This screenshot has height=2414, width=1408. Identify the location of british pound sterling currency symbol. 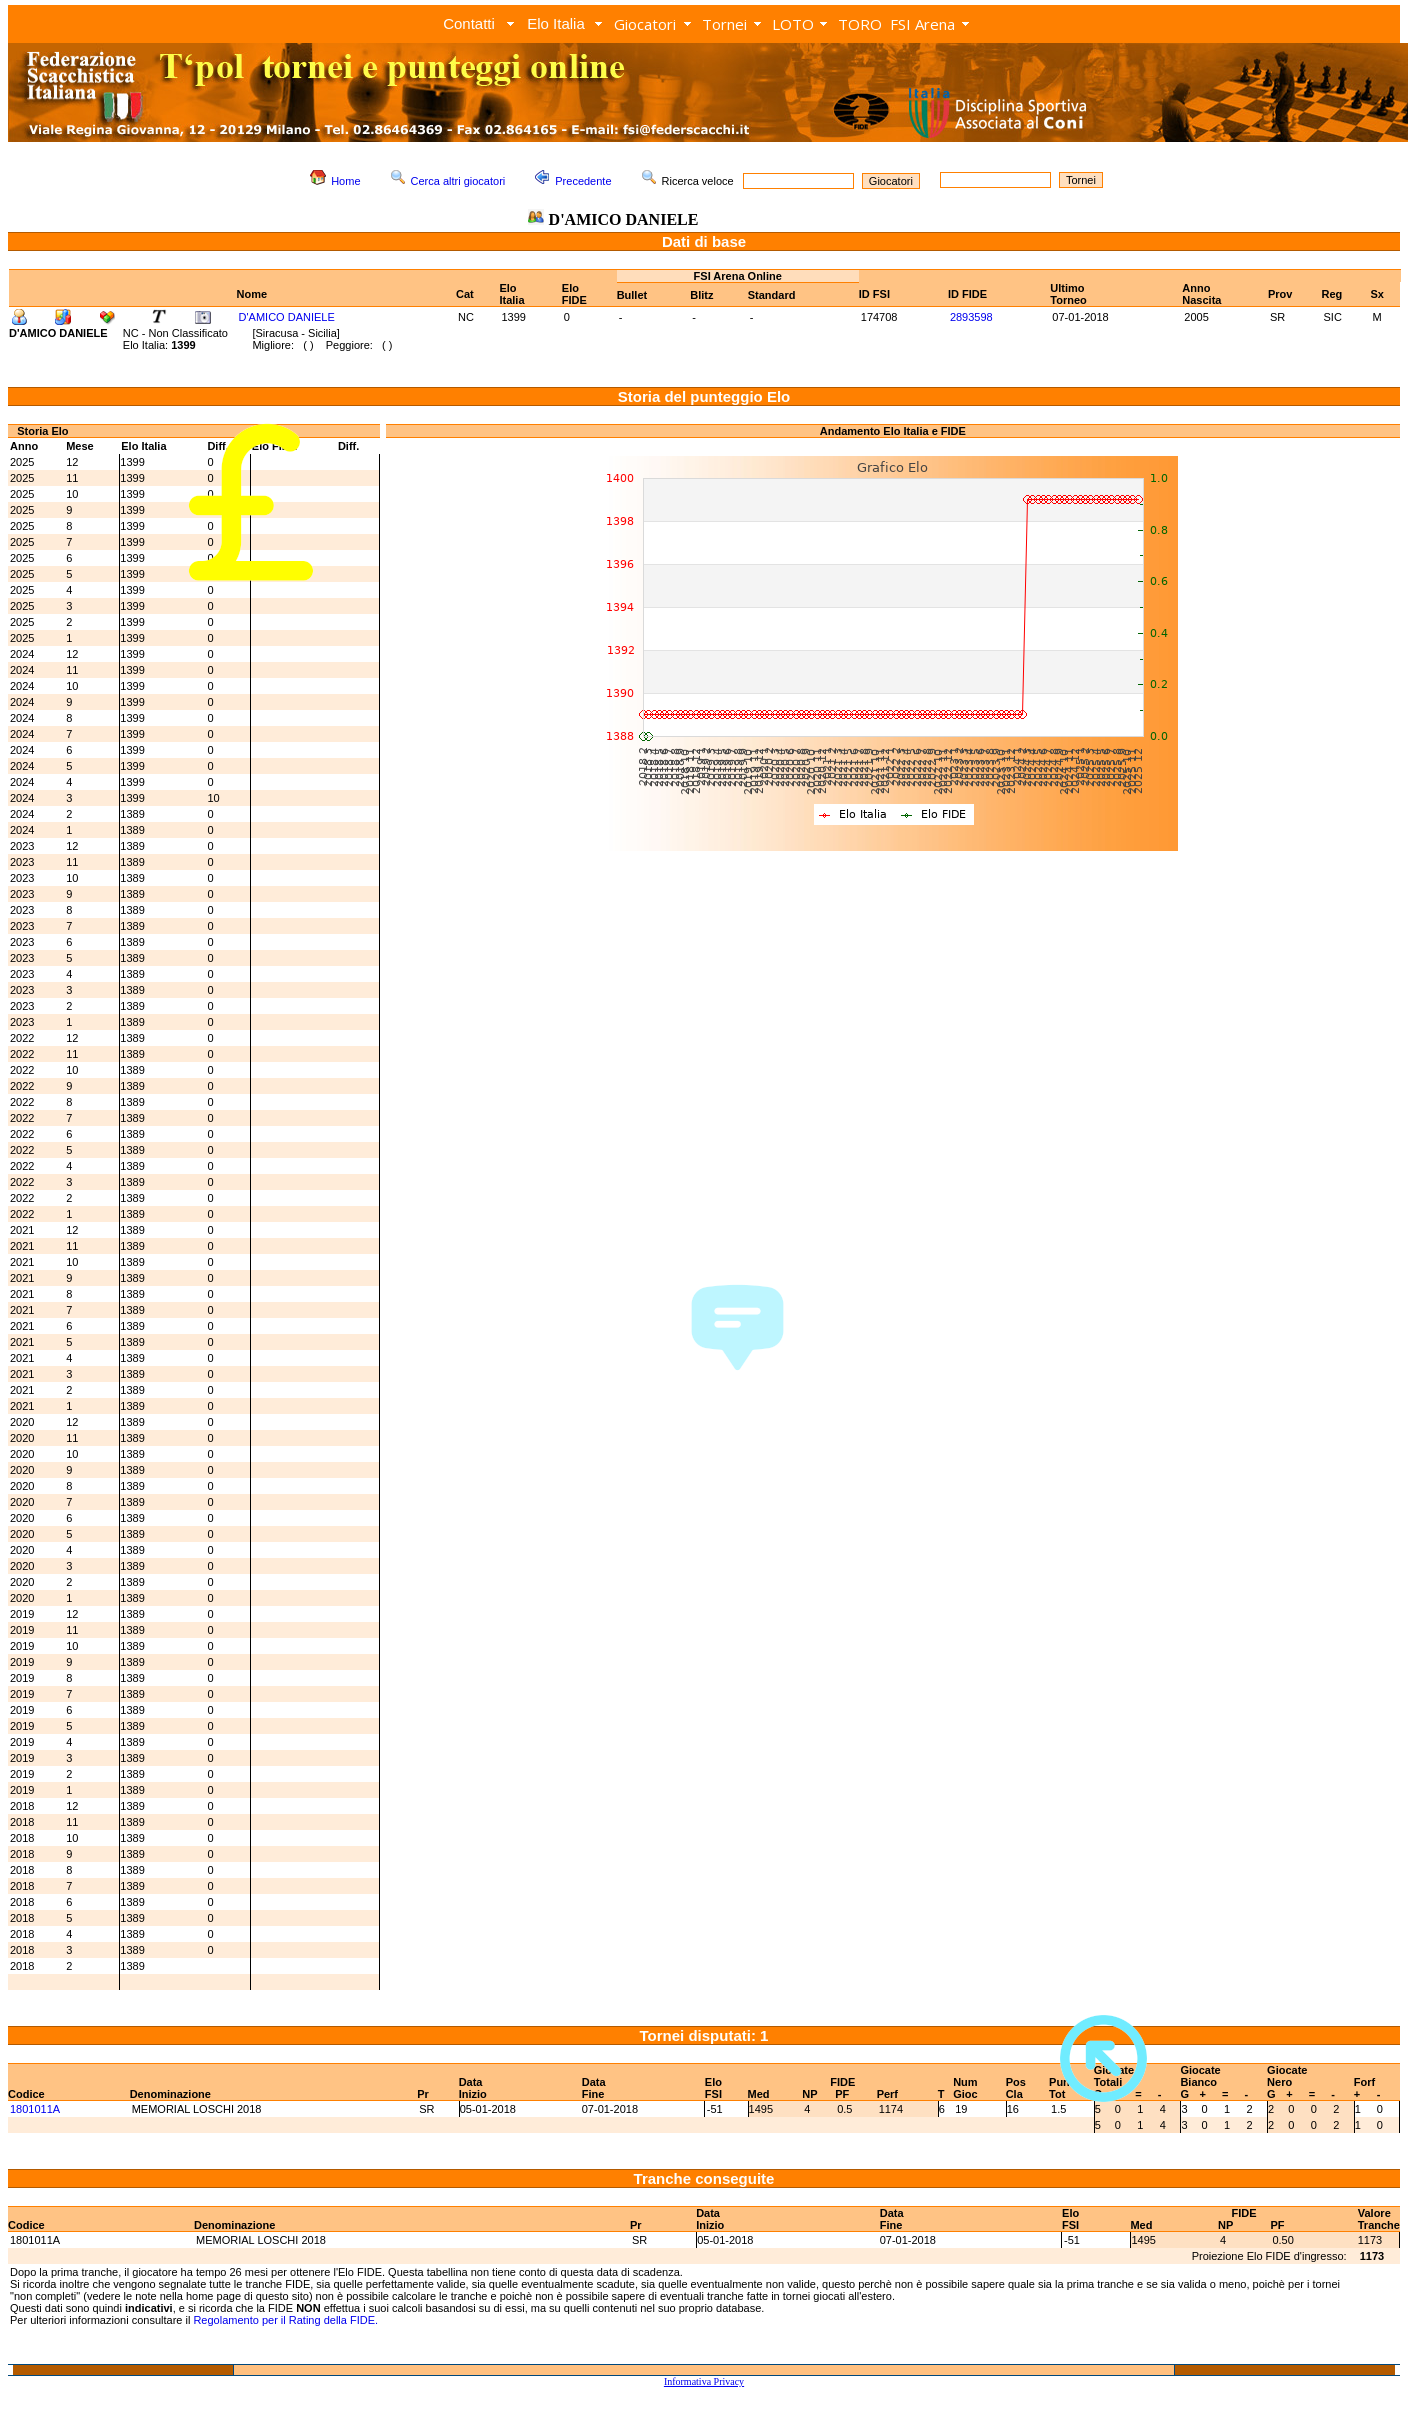
(257, 505).